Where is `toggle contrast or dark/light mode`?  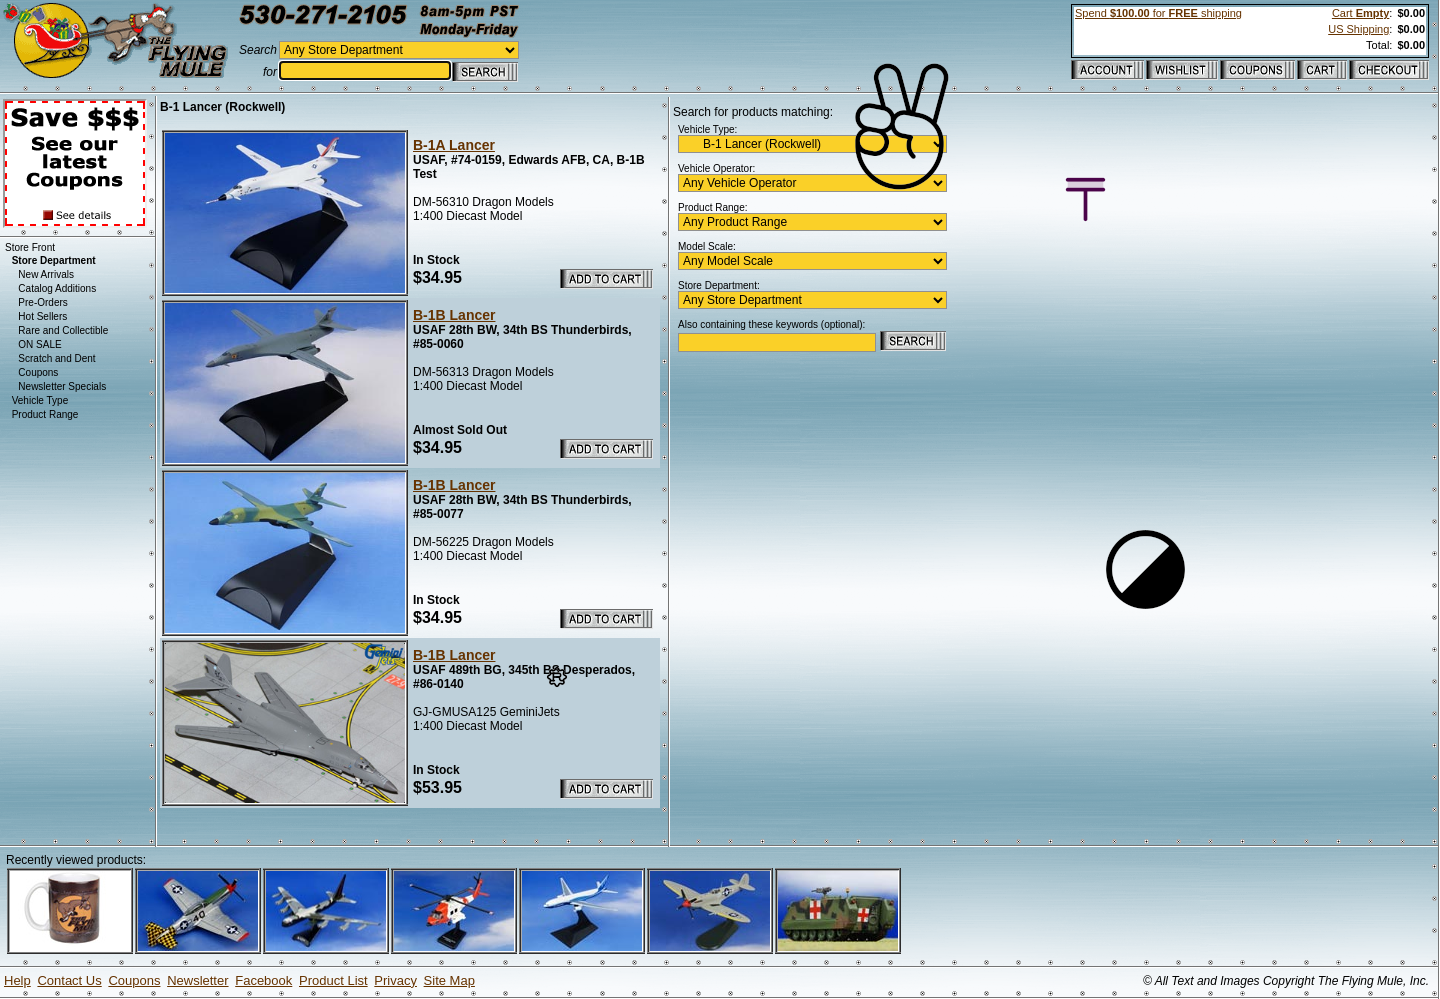
toggle contrast or dark/light mode is located at coordinates (1145, 569).